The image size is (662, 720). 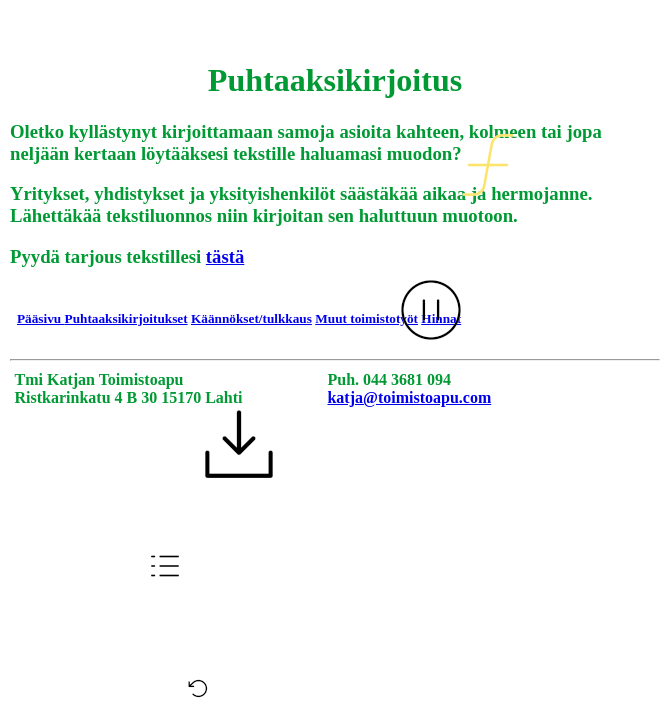 What do you see at coordinates (431, 310) in the screenshot?
I see `pause media playback` at bounding box center [431, 310].